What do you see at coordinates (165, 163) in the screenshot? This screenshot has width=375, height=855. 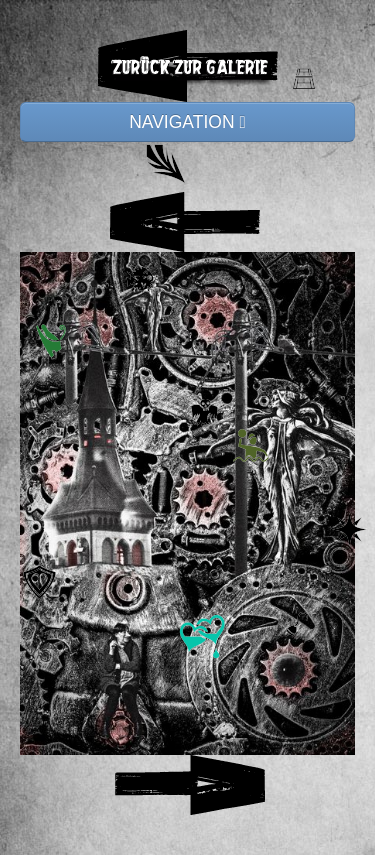 I see `damaged or broken projectile indicator` at bounding box center [165, 163].